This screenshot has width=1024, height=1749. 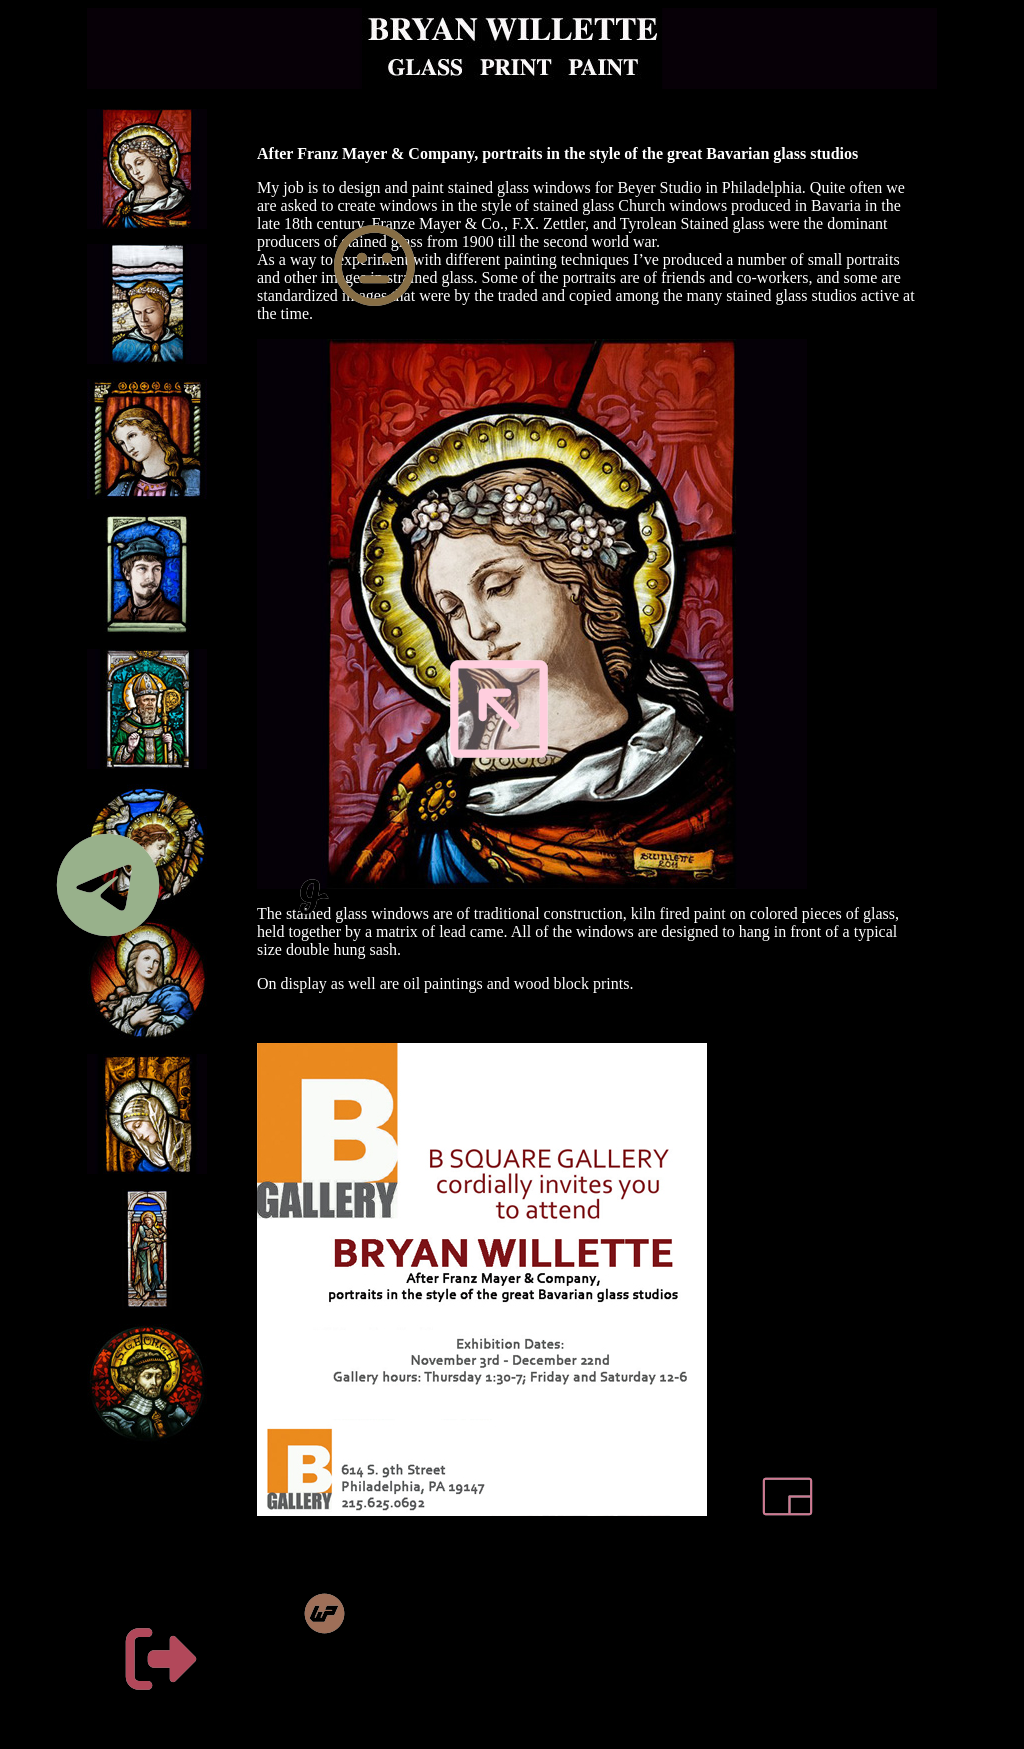 I want to click on open Telegram messaging app, so click(x=108, y=885).